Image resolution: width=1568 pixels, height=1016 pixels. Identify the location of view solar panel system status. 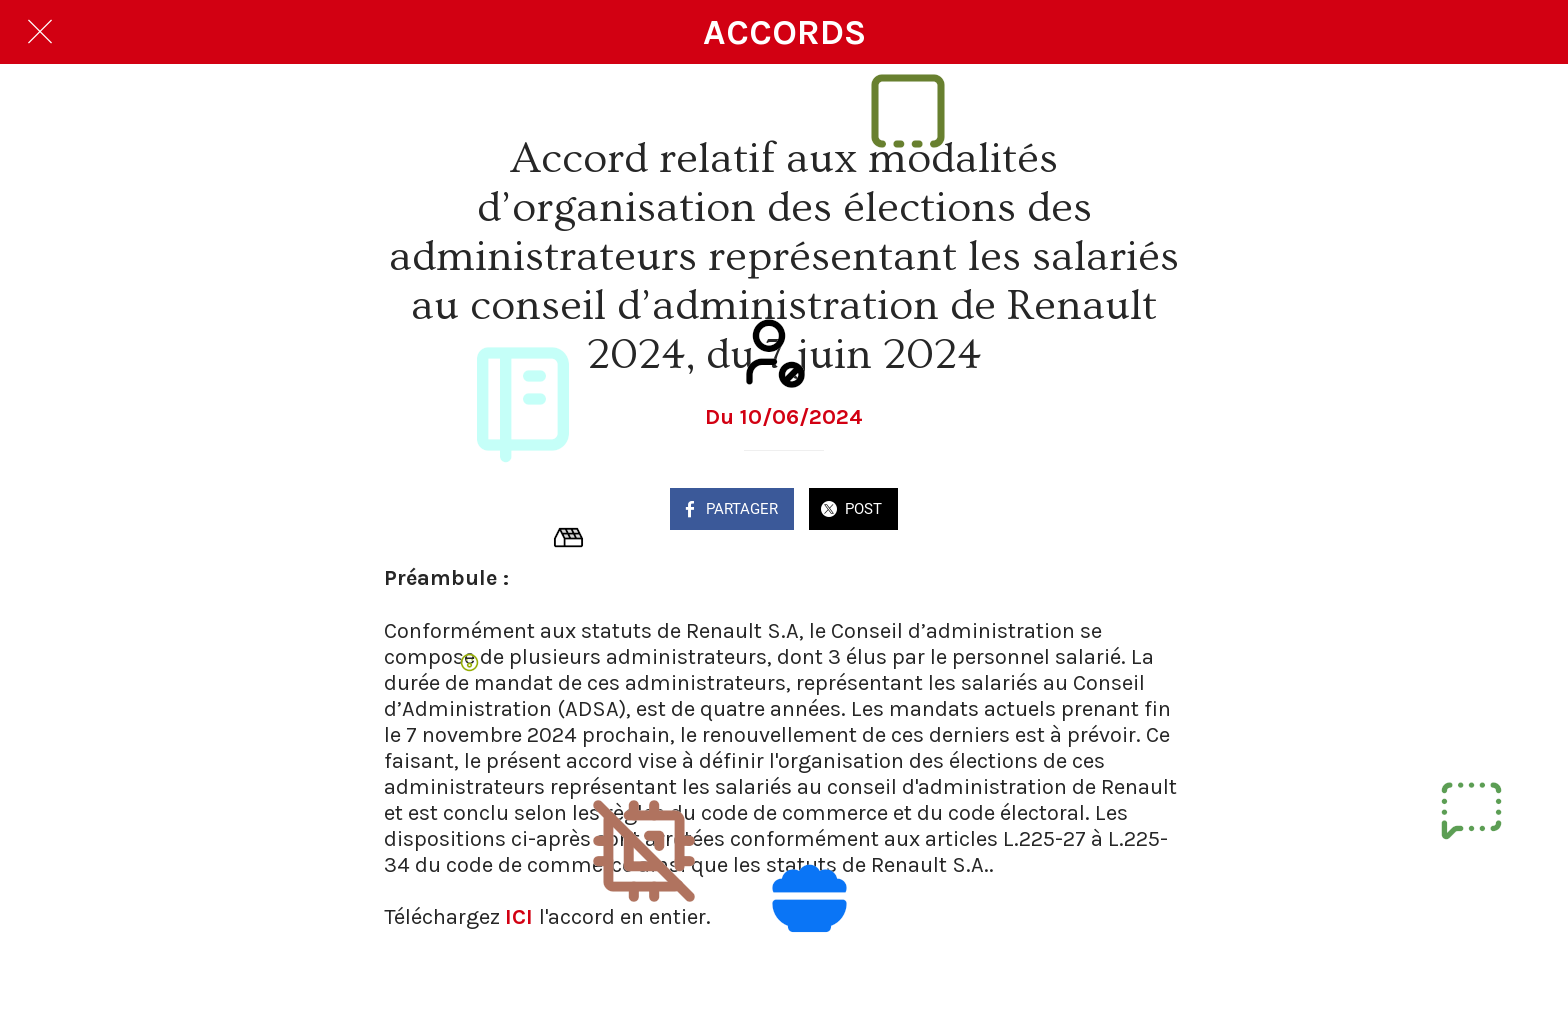
(568, 538).